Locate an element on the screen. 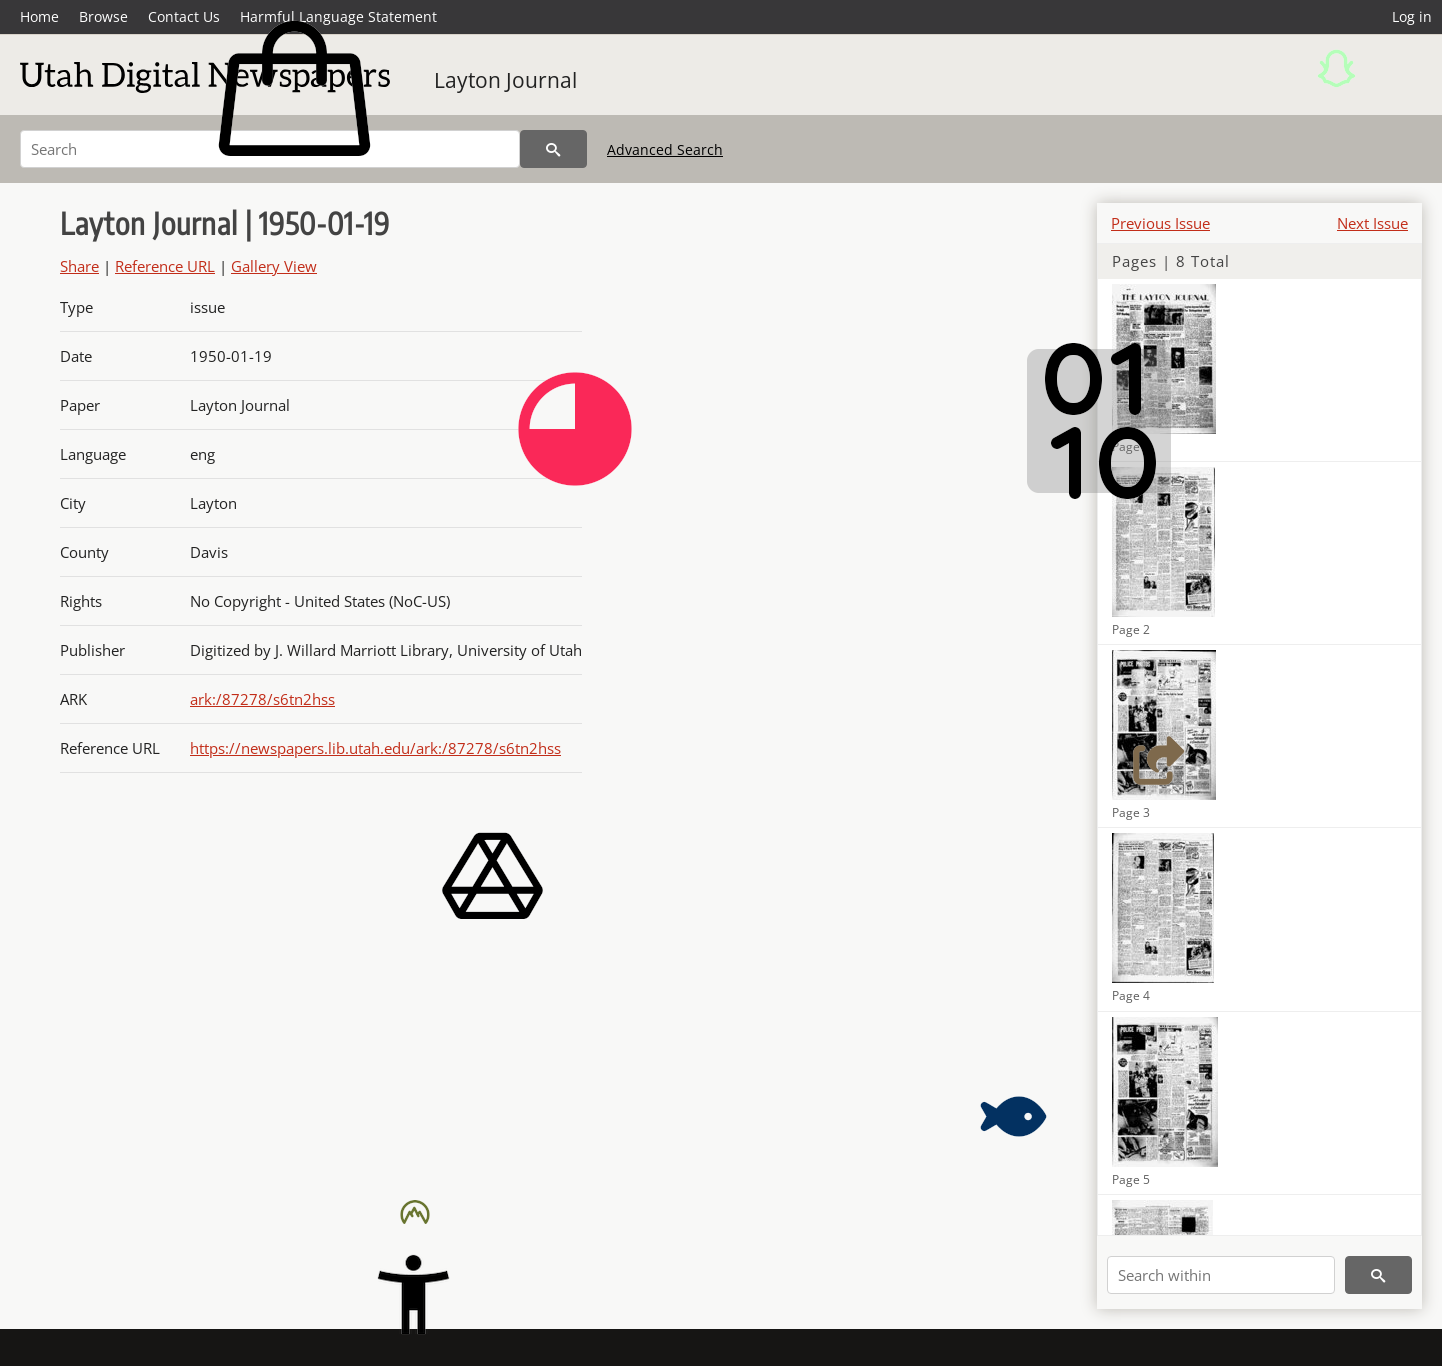 The image size is (1442, 1366). open Snapchat is located at coordinates (1336, 68).